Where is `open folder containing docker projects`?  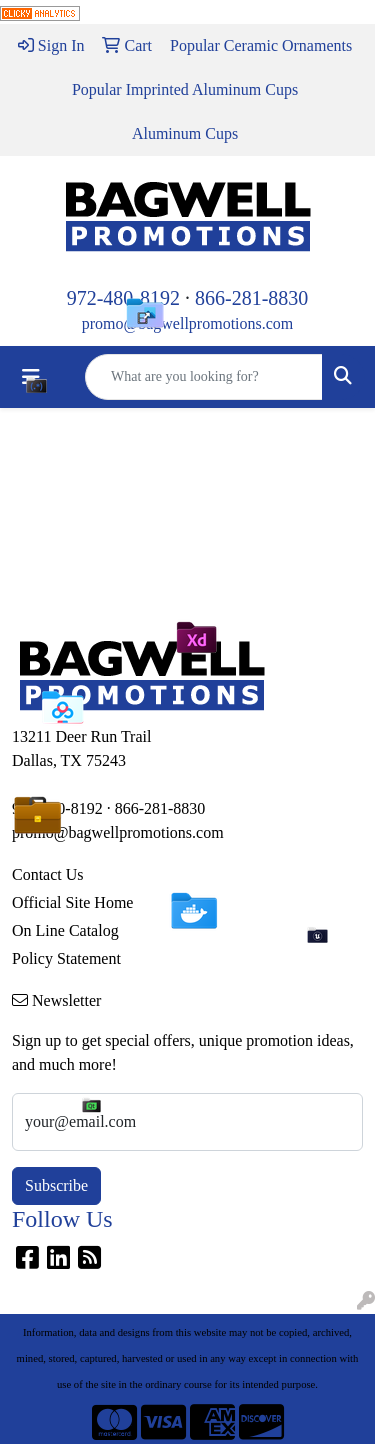
open folder containing docker projects is located at coordinates (194, 912).